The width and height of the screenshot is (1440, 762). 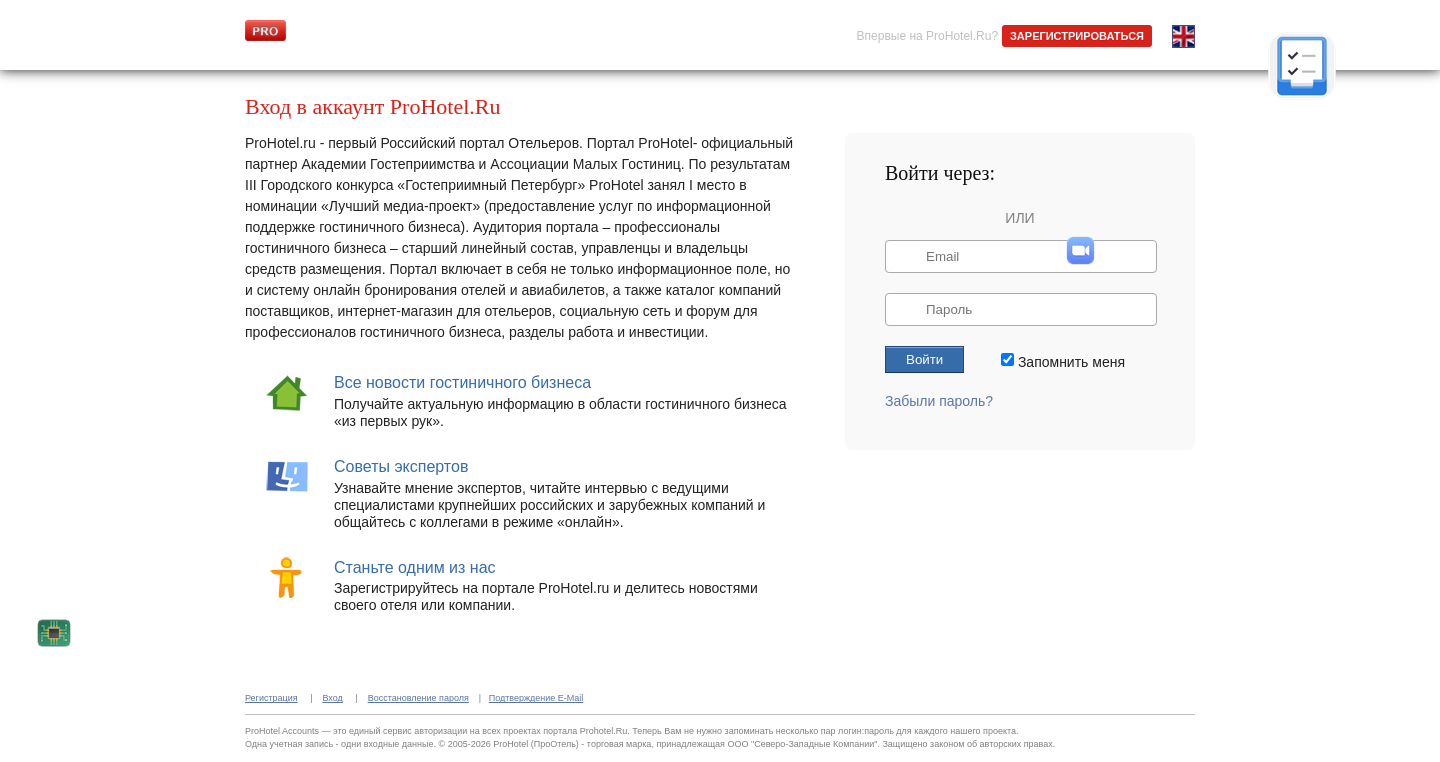 I want to click on open cpu-x system information app, so click(x=54, y=633).